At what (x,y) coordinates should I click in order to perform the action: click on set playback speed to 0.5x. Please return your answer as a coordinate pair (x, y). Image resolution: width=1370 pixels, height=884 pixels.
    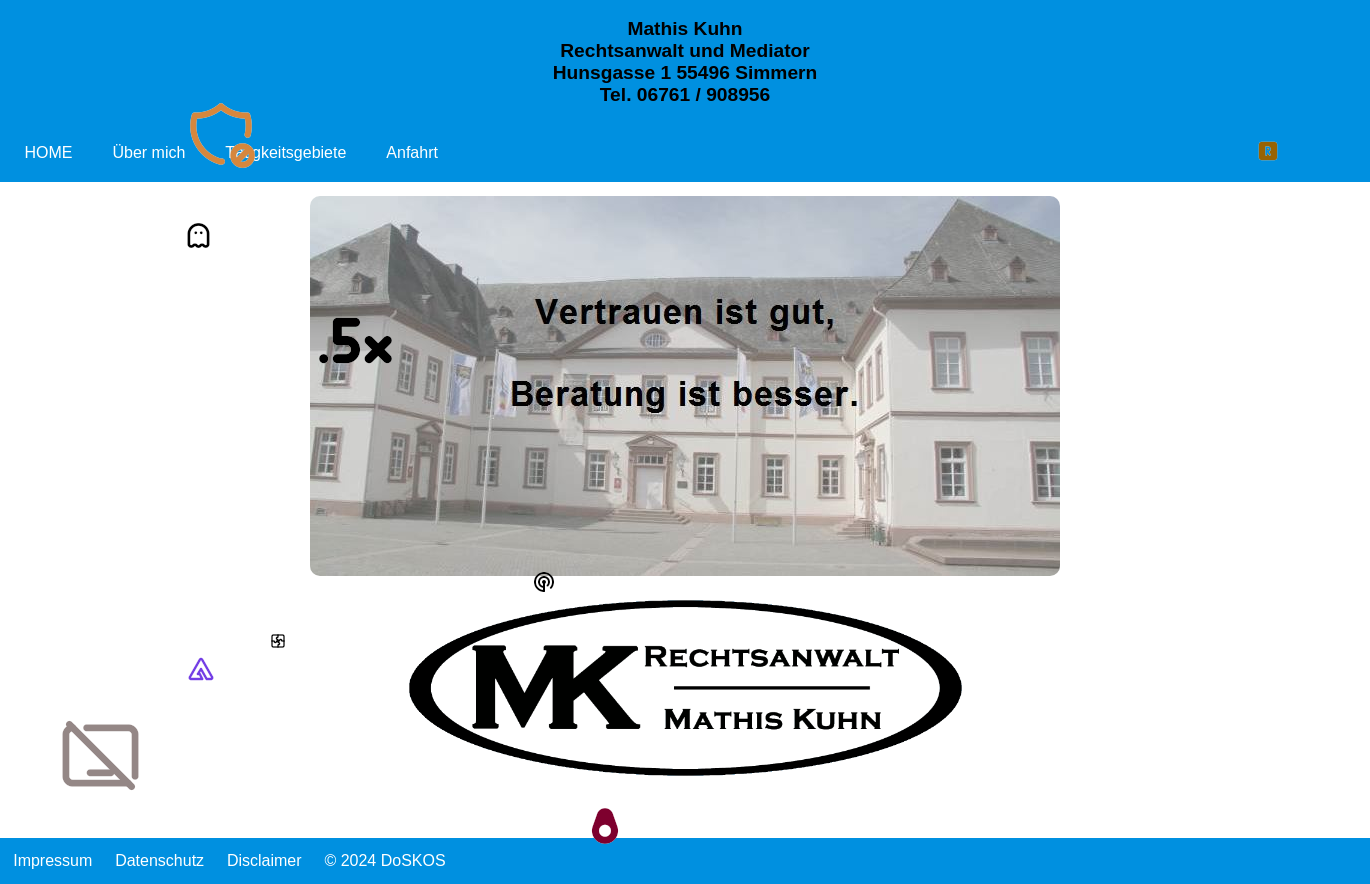
    Looking at the image, I should click on (355, 340).